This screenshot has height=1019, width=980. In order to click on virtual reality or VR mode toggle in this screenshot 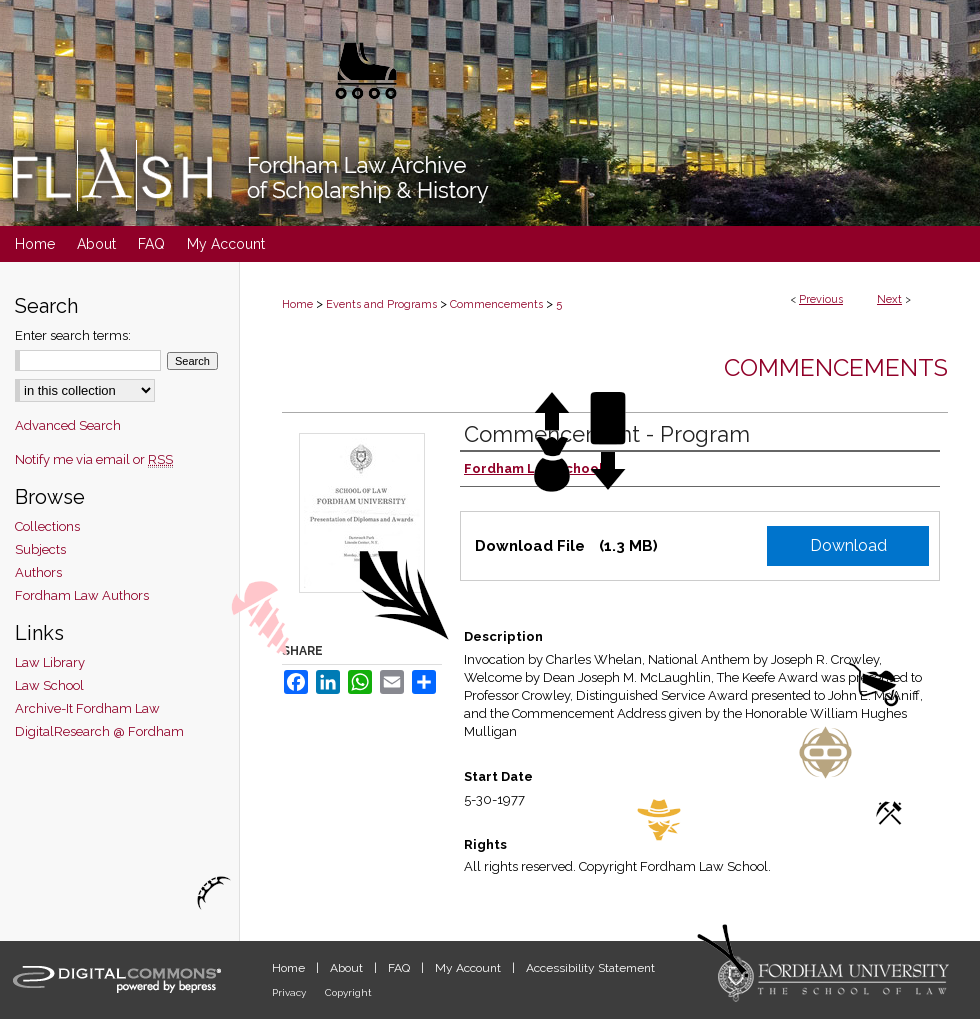, I will do `click(825, 752)`.